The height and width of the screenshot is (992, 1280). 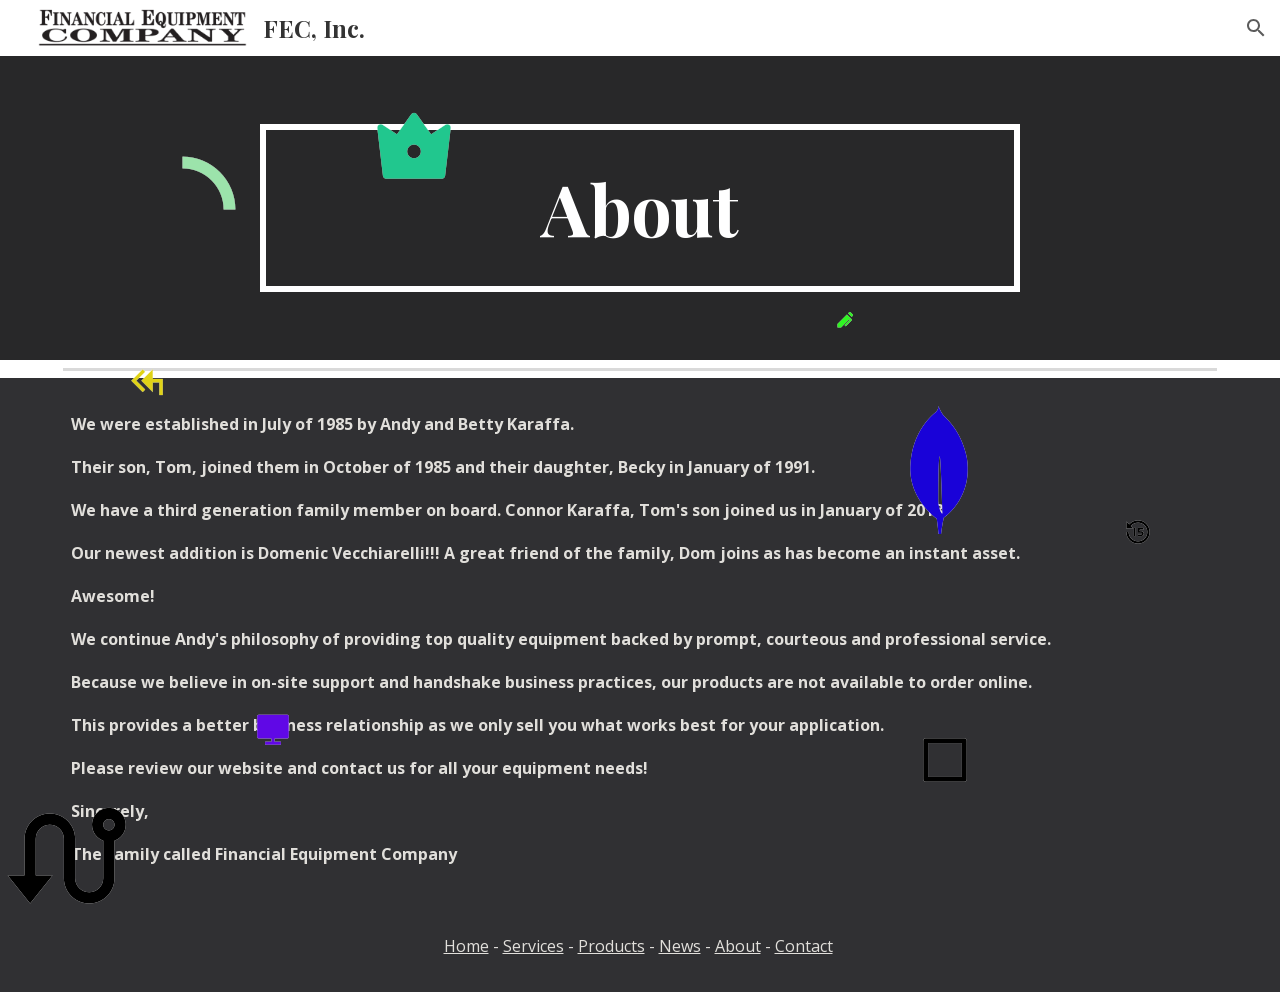 I want to click on an unchecked checkbox awaiting selection, so click(x=945, y=760).